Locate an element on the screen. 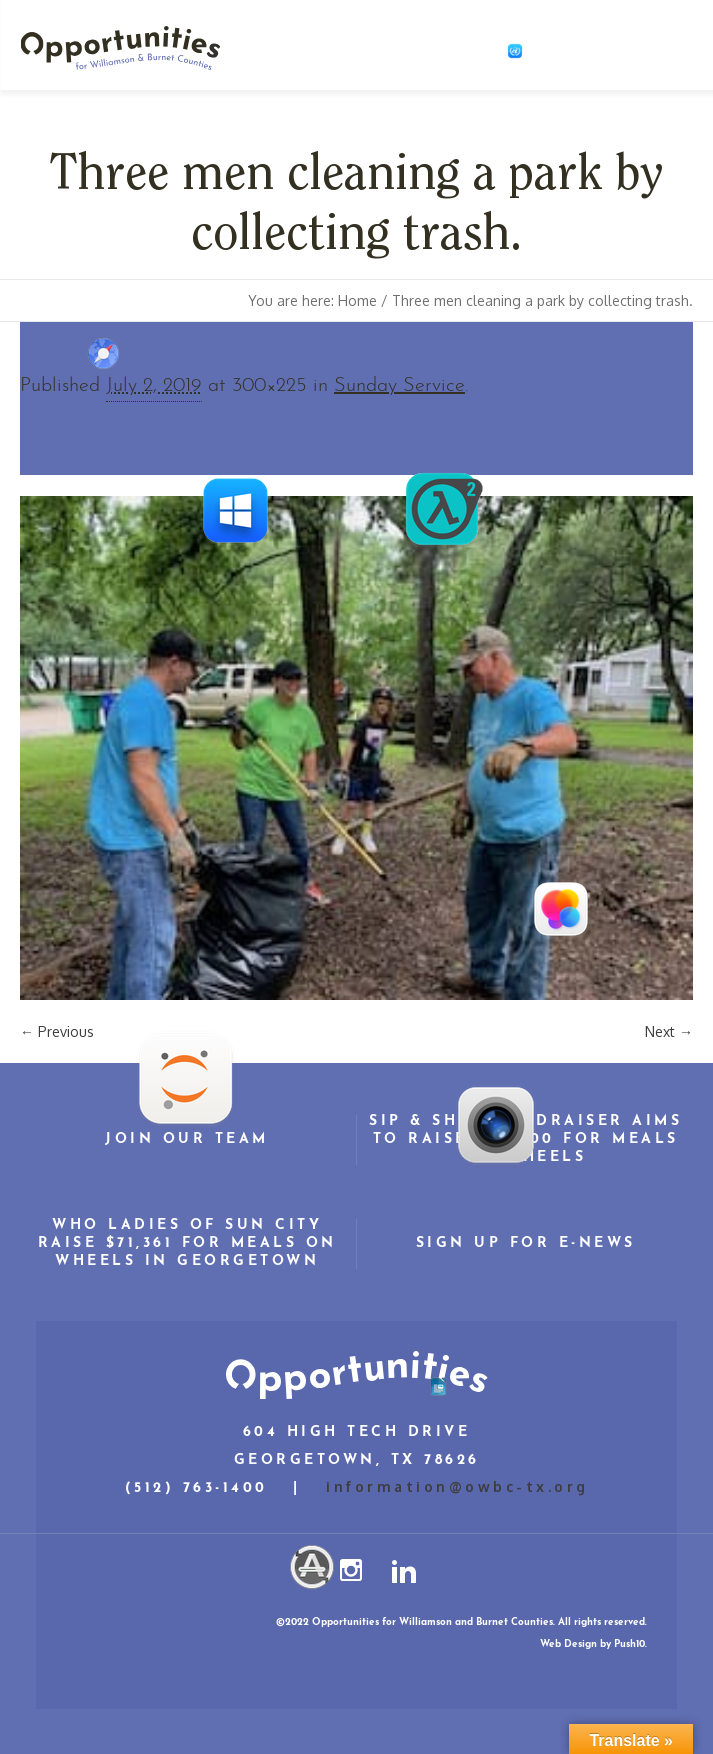 This screenshot has width=713, height=1754. open camera app is located at coordinates (496, 1125).